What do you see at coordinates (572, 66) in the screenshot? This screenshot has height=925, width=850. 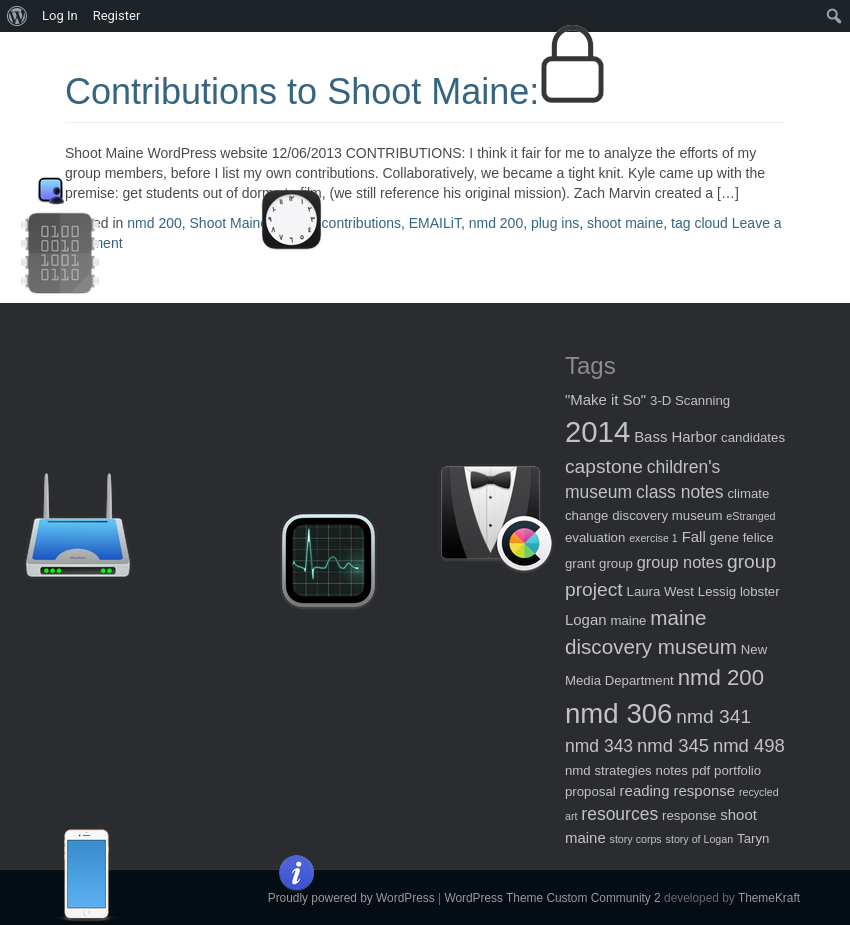 I see `access screen lock settings` at bounding box center [572, 66].